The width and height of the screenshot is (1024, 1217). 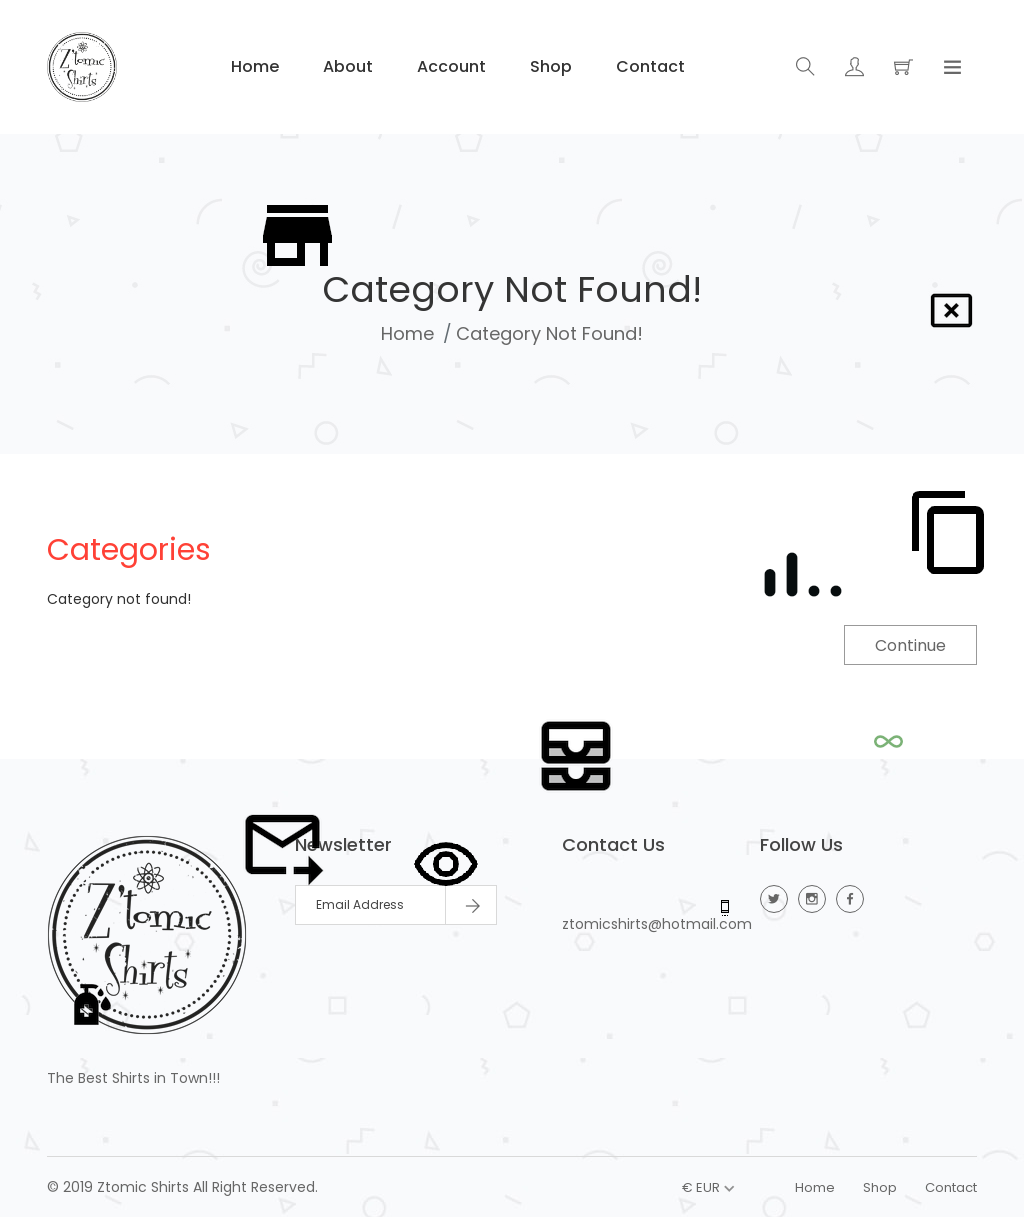 What do you see at coordinates (951, 310) in the screenshot?
I see `cancel or exit presentation mode` at bounding box center [951, 310].